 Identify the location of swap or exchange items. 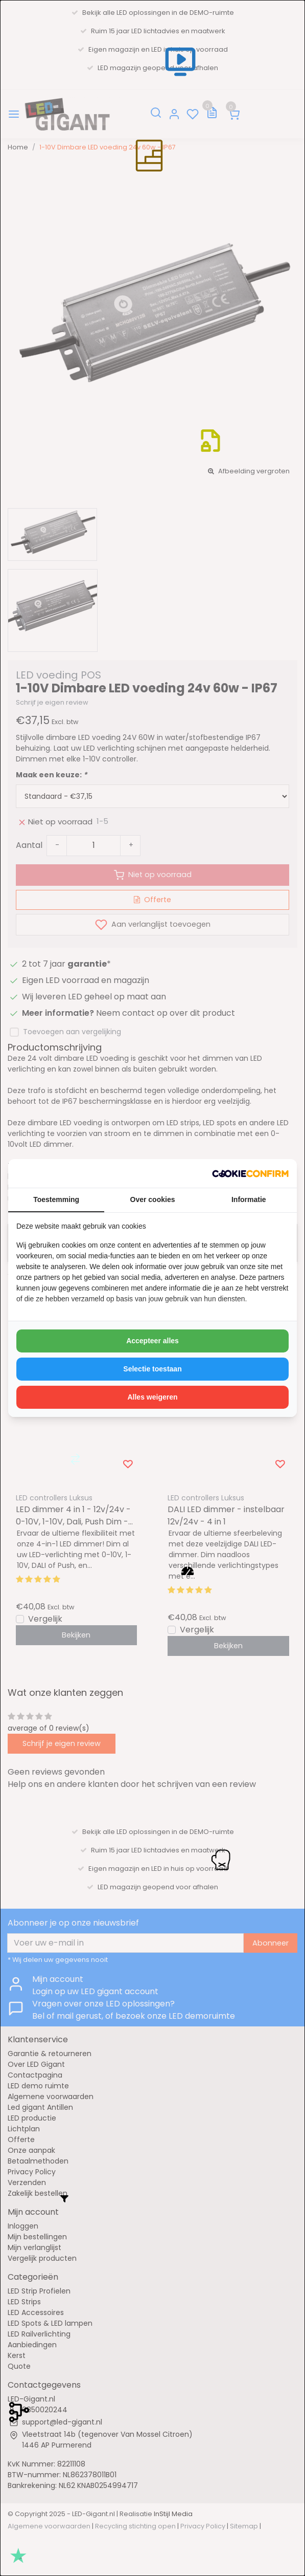
(75, 1459).